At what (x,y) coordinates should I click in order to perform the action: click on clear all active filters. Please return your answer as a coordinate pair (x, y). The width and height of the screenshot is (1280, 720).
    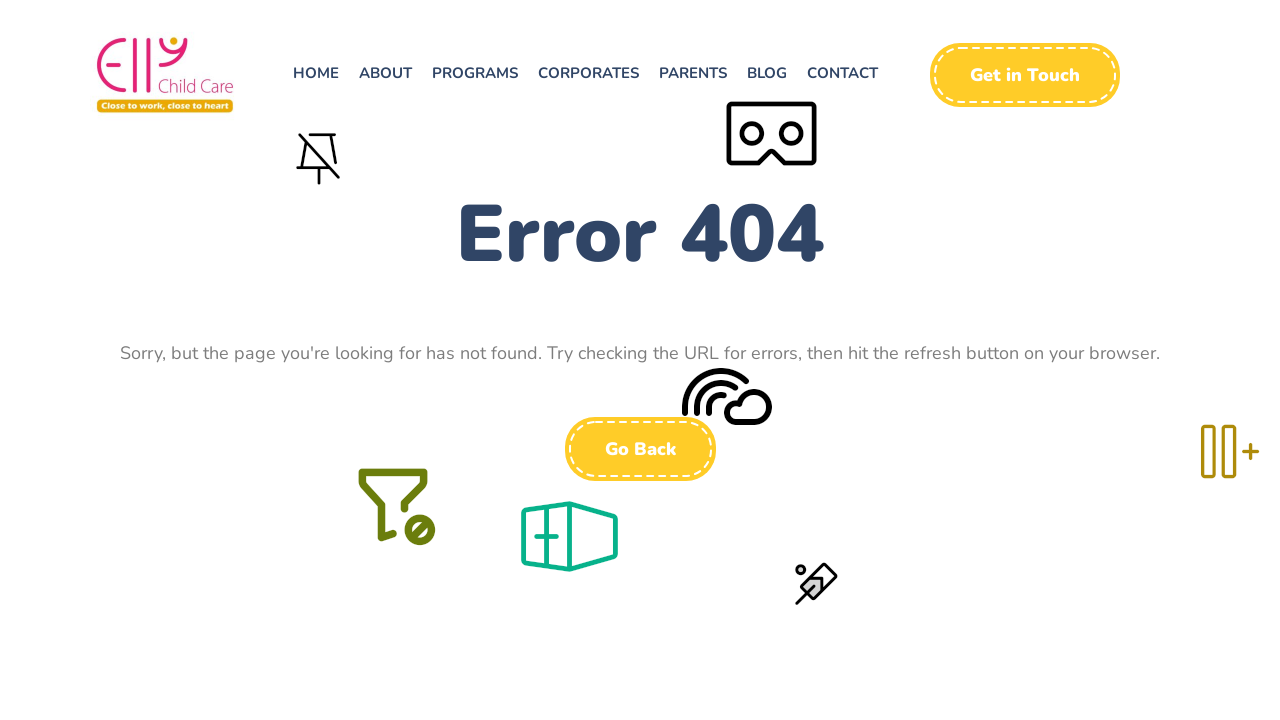
    Looking at the image, I should click on (393, 503).